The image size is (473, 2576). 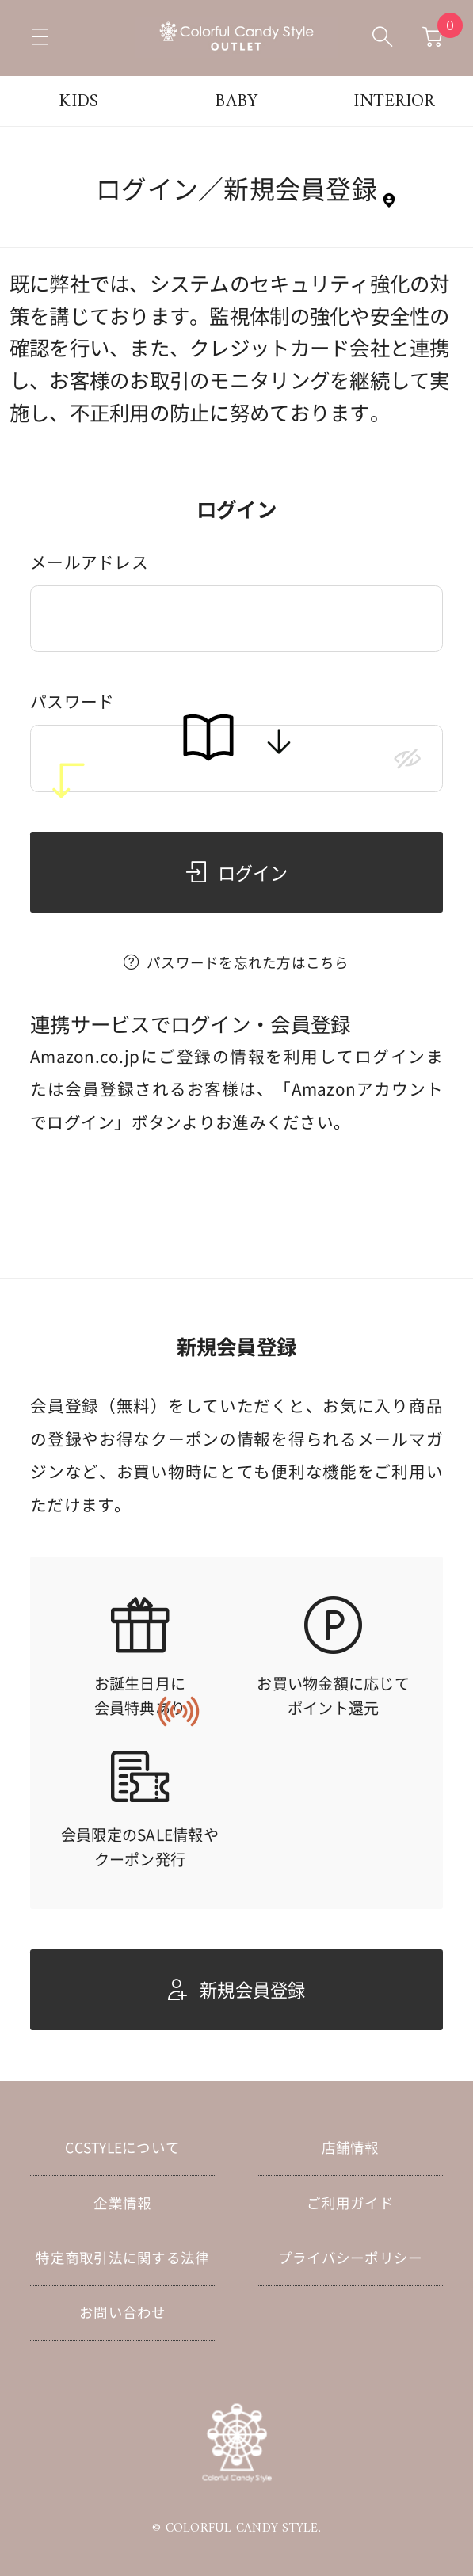 I want to click on open reading mode or e-reader, so click(x=208, y=737).